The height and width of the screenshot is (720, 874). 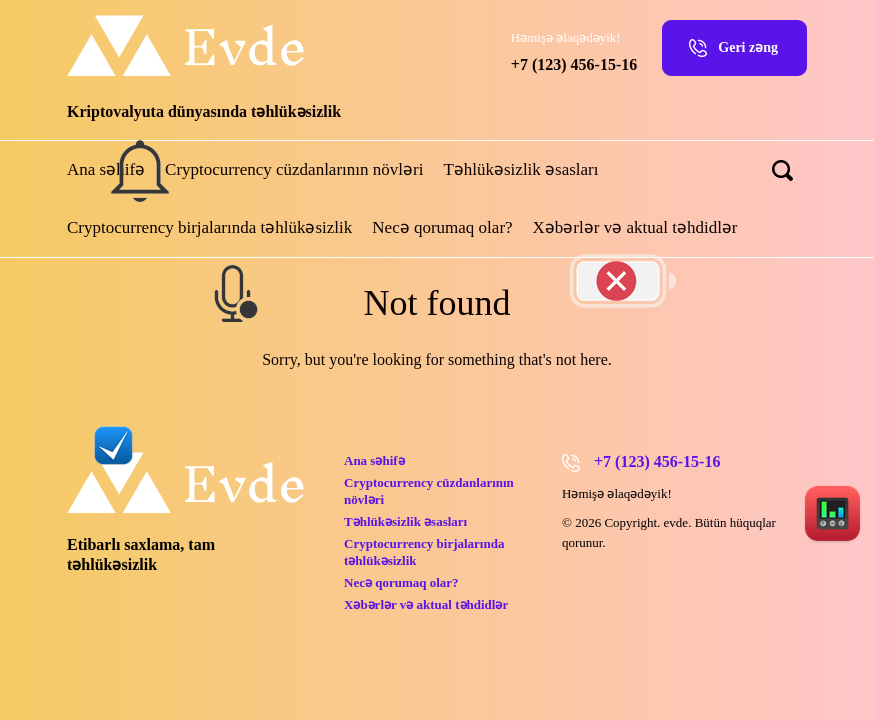 What do you see at coordinates (832, 513) in the screenshot?
I see `open carla audio plugin host` at bounding box center [832, 513].